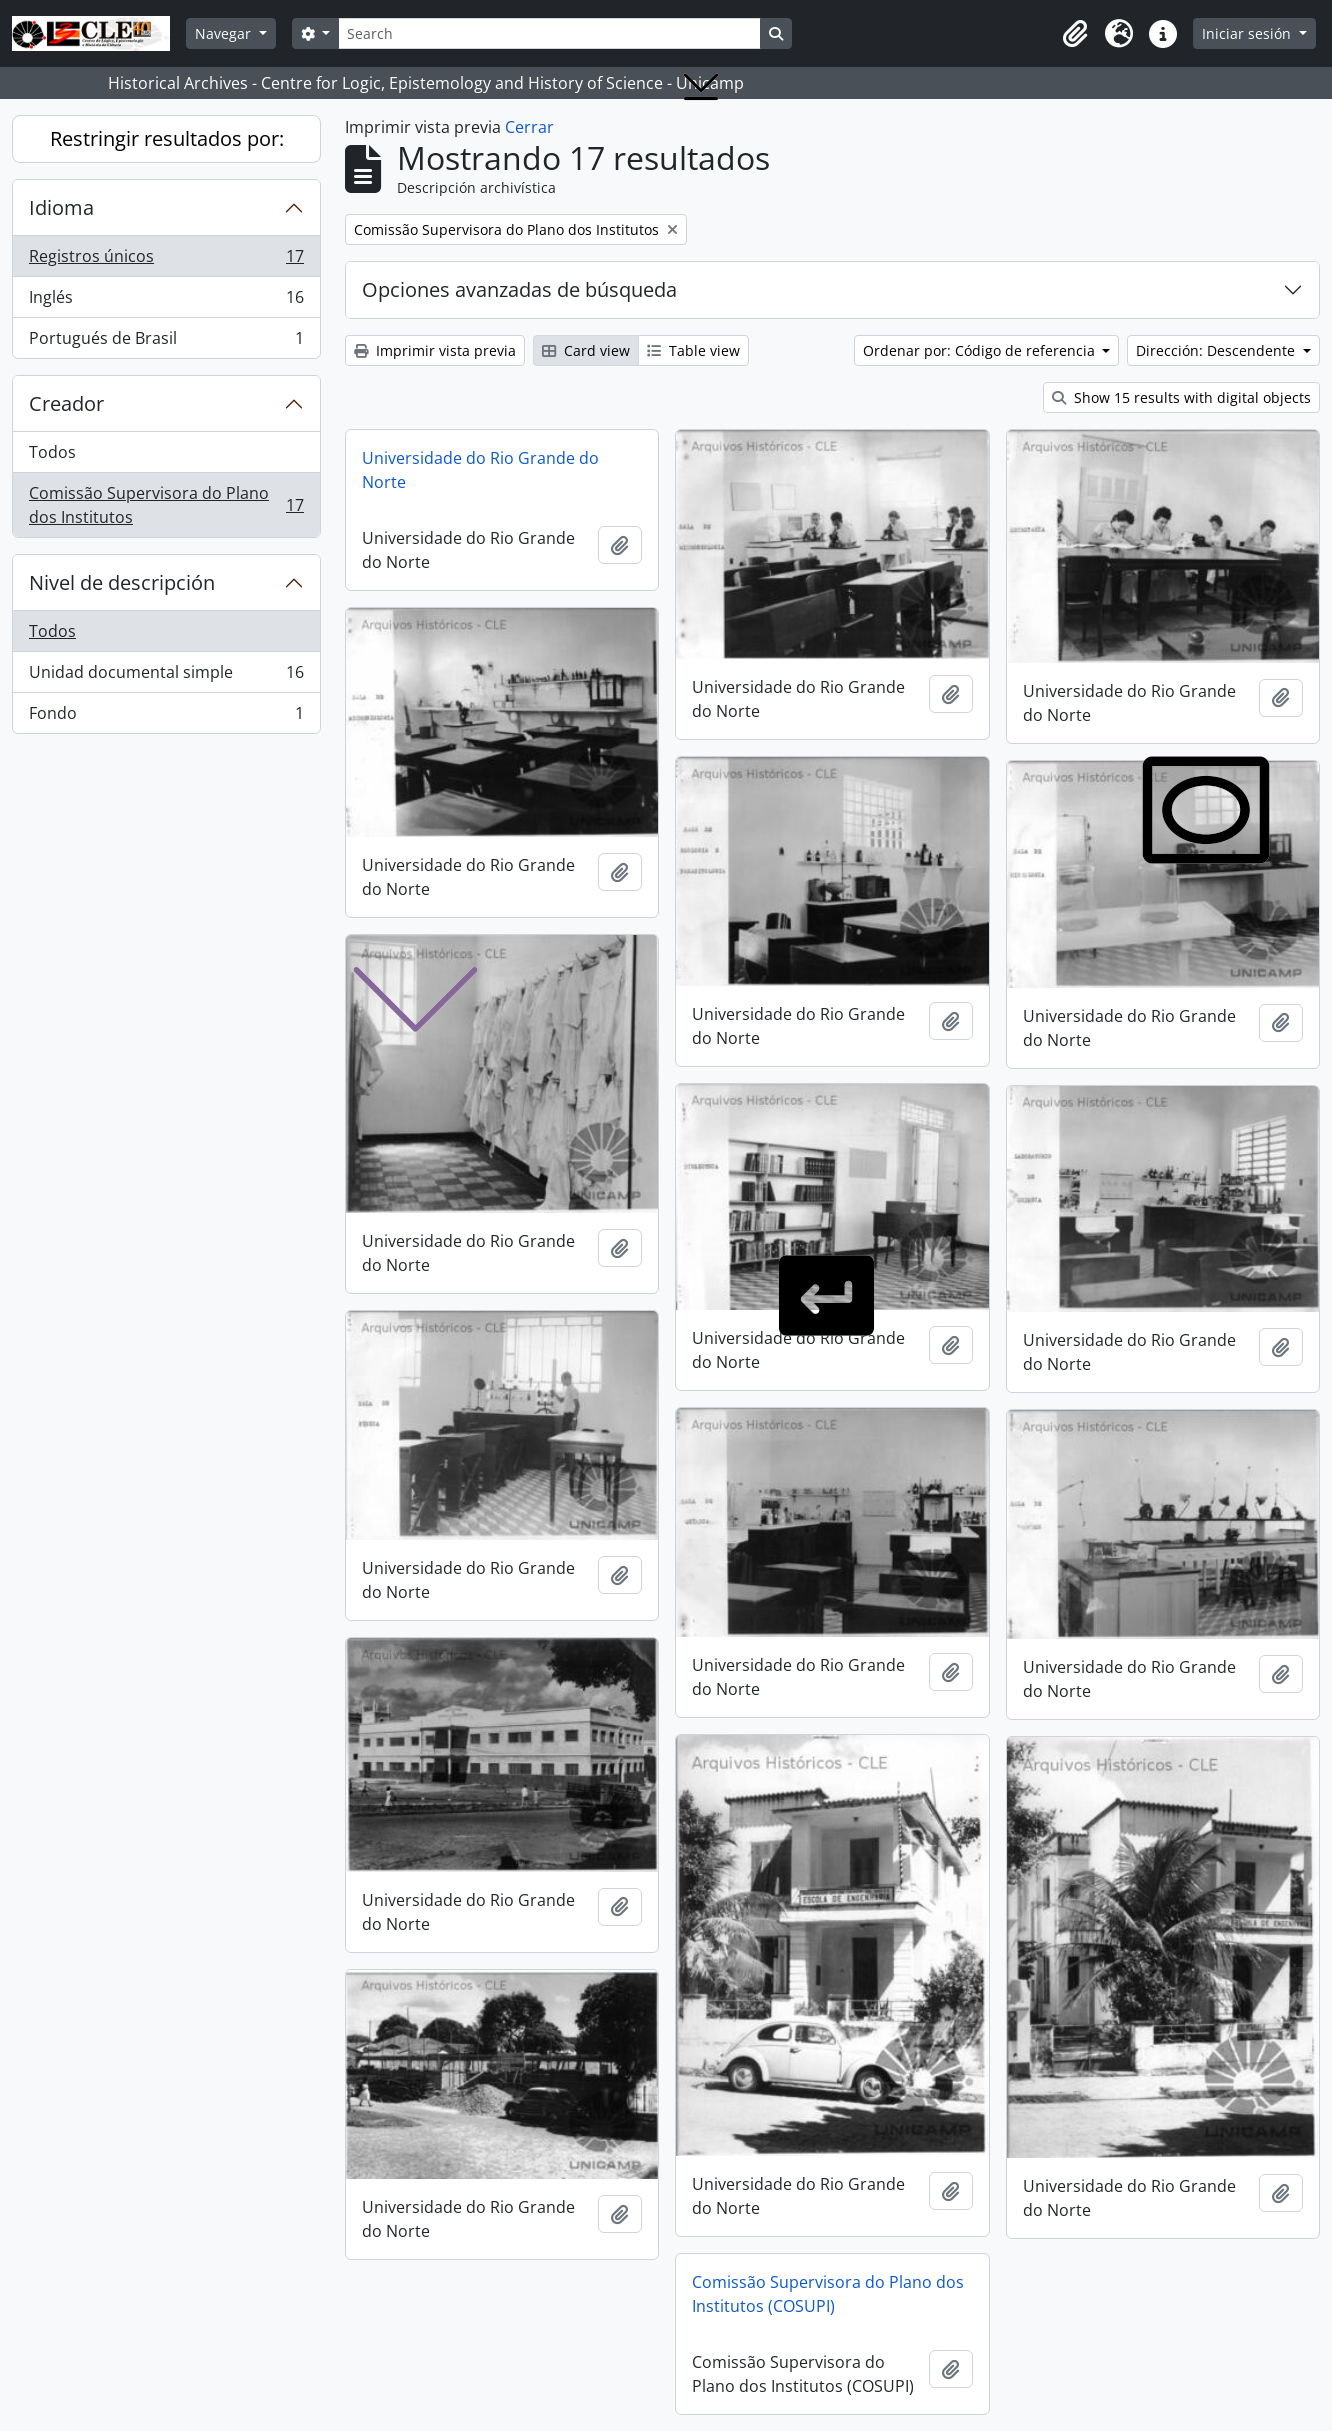 Image resolution: width=1332 pixels, height=2431 pixels. What do you see at coordinates (1206, 810) in the screenshot?
I see `apply vignette effect to image` at bounding box center [1206, 810].